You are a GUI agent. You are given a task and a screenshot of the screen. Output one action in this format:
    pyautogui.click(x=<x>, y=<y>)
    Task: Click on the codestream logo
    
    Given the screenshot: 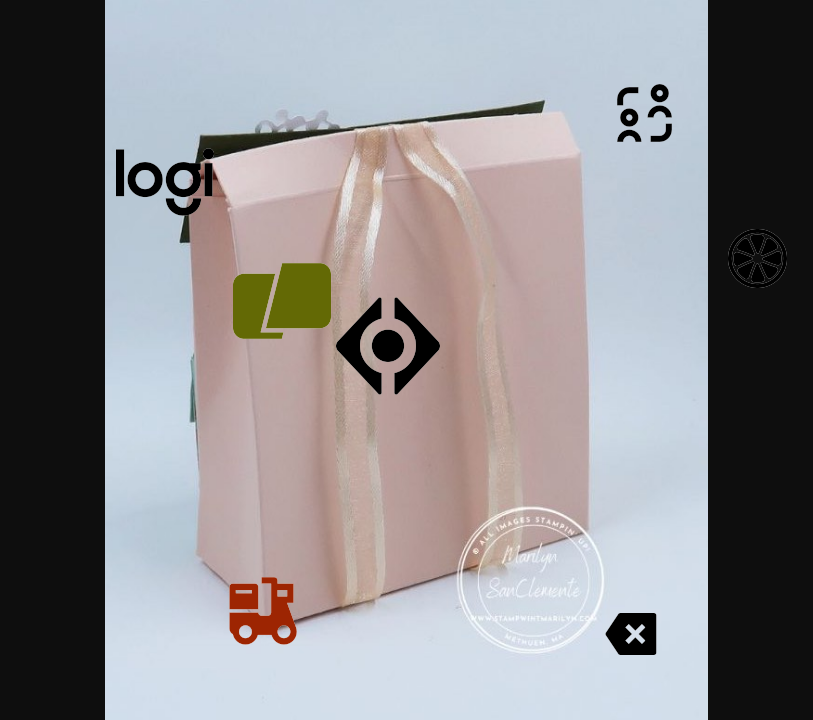 What is the action you would take?
    pyautogui.click(x=388, y=346)
    